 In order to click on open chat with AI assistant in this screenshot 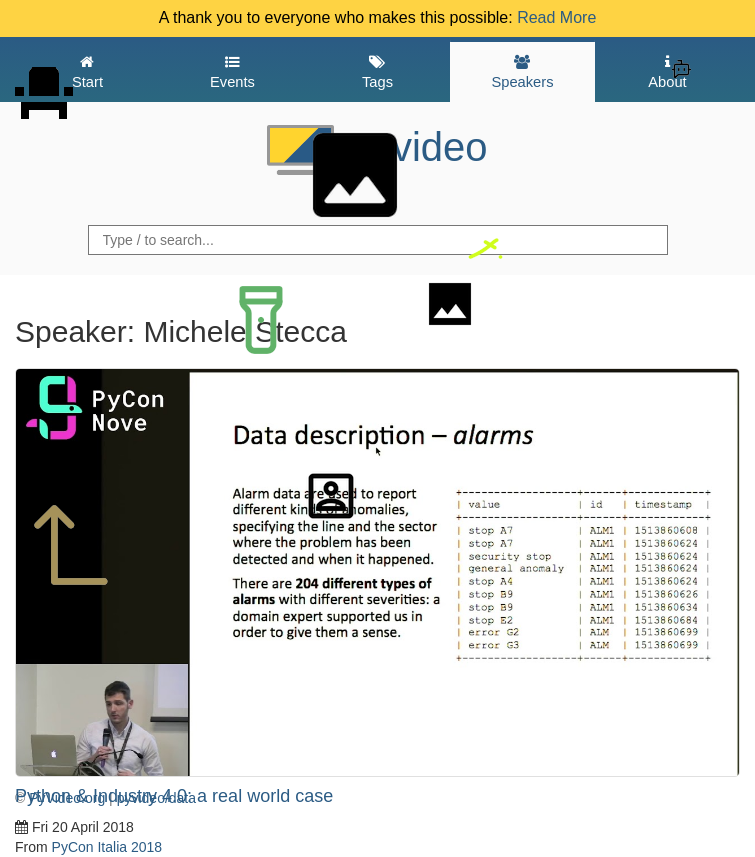, I will do `click(681, 69)`.